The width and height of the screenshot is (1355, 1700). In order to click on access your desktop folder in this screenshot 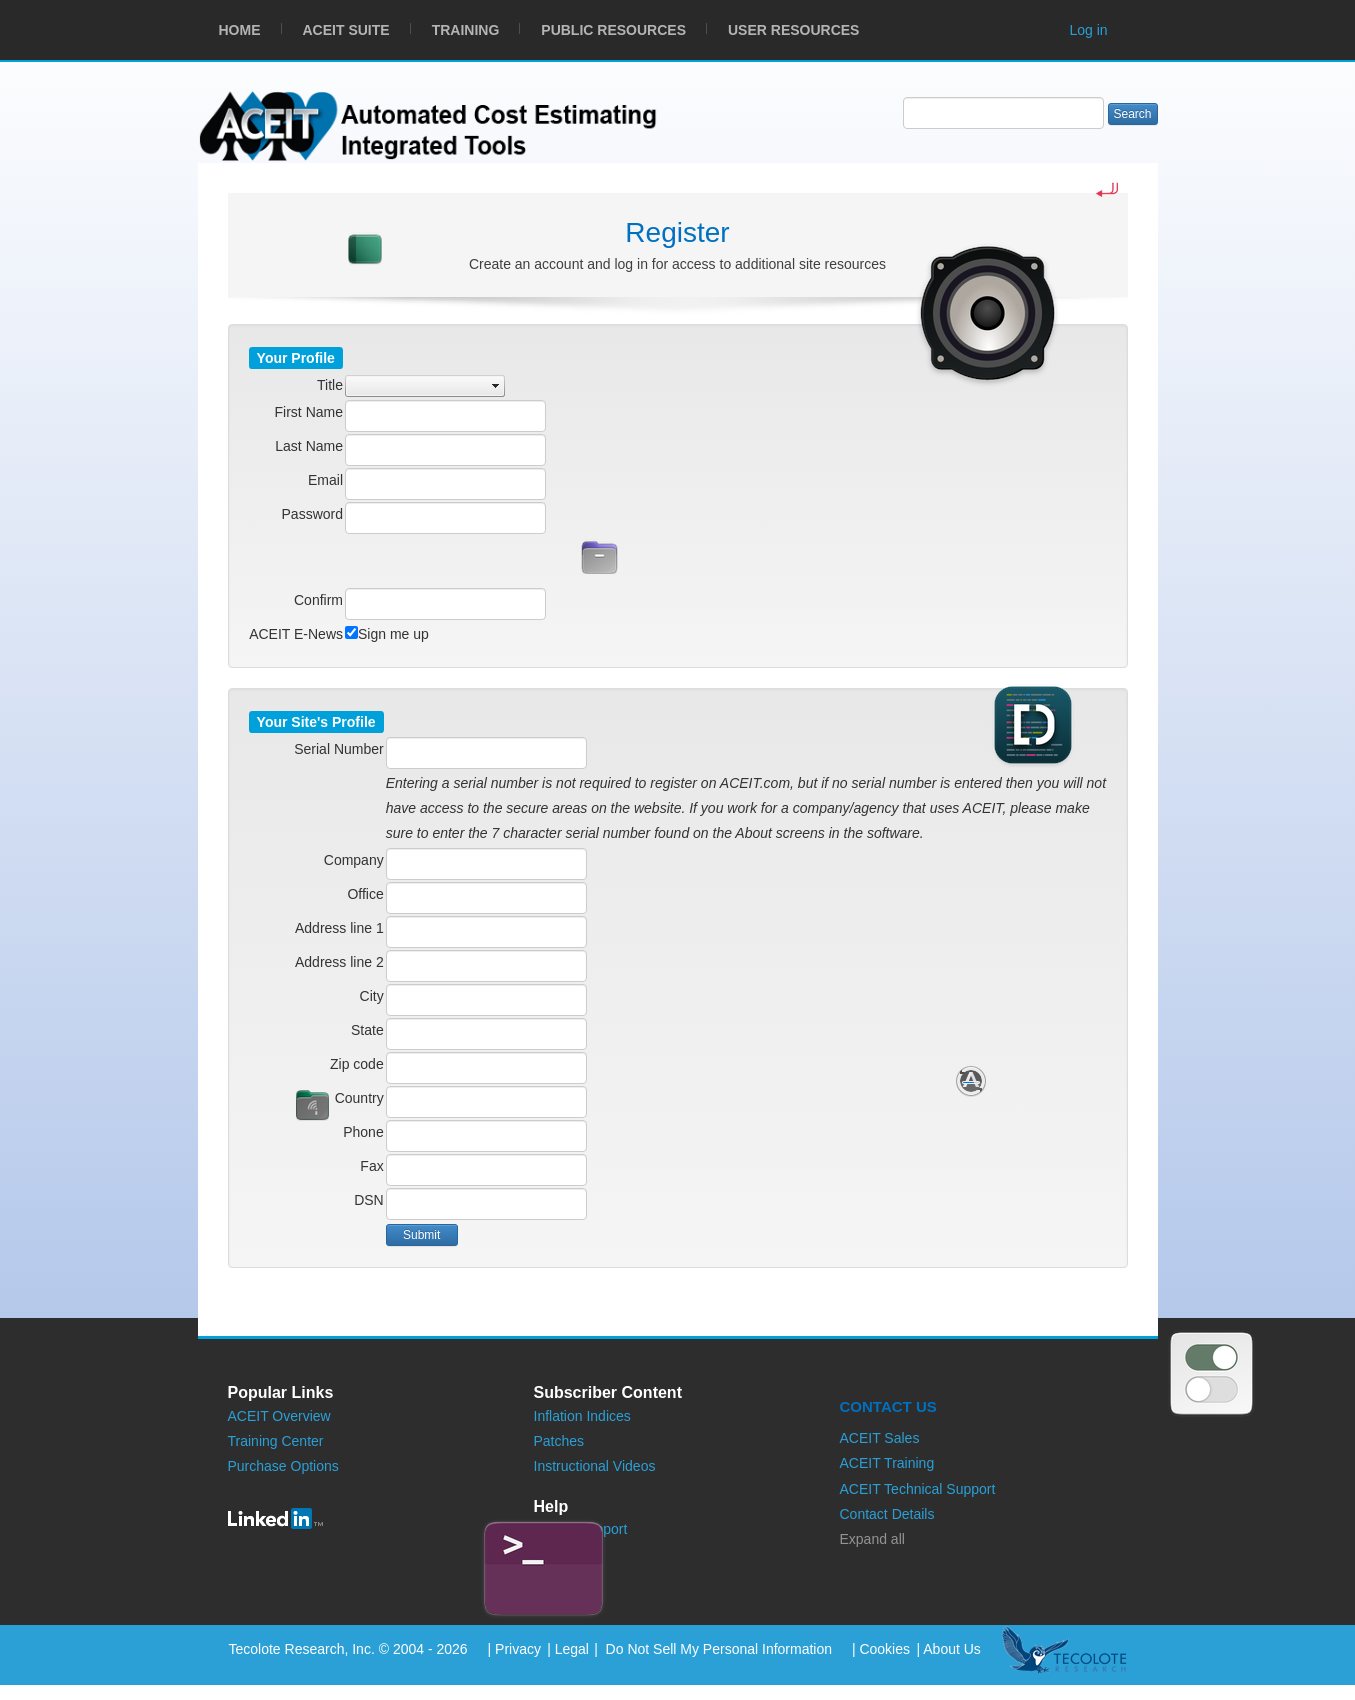, I will do `click(365, 248)`.